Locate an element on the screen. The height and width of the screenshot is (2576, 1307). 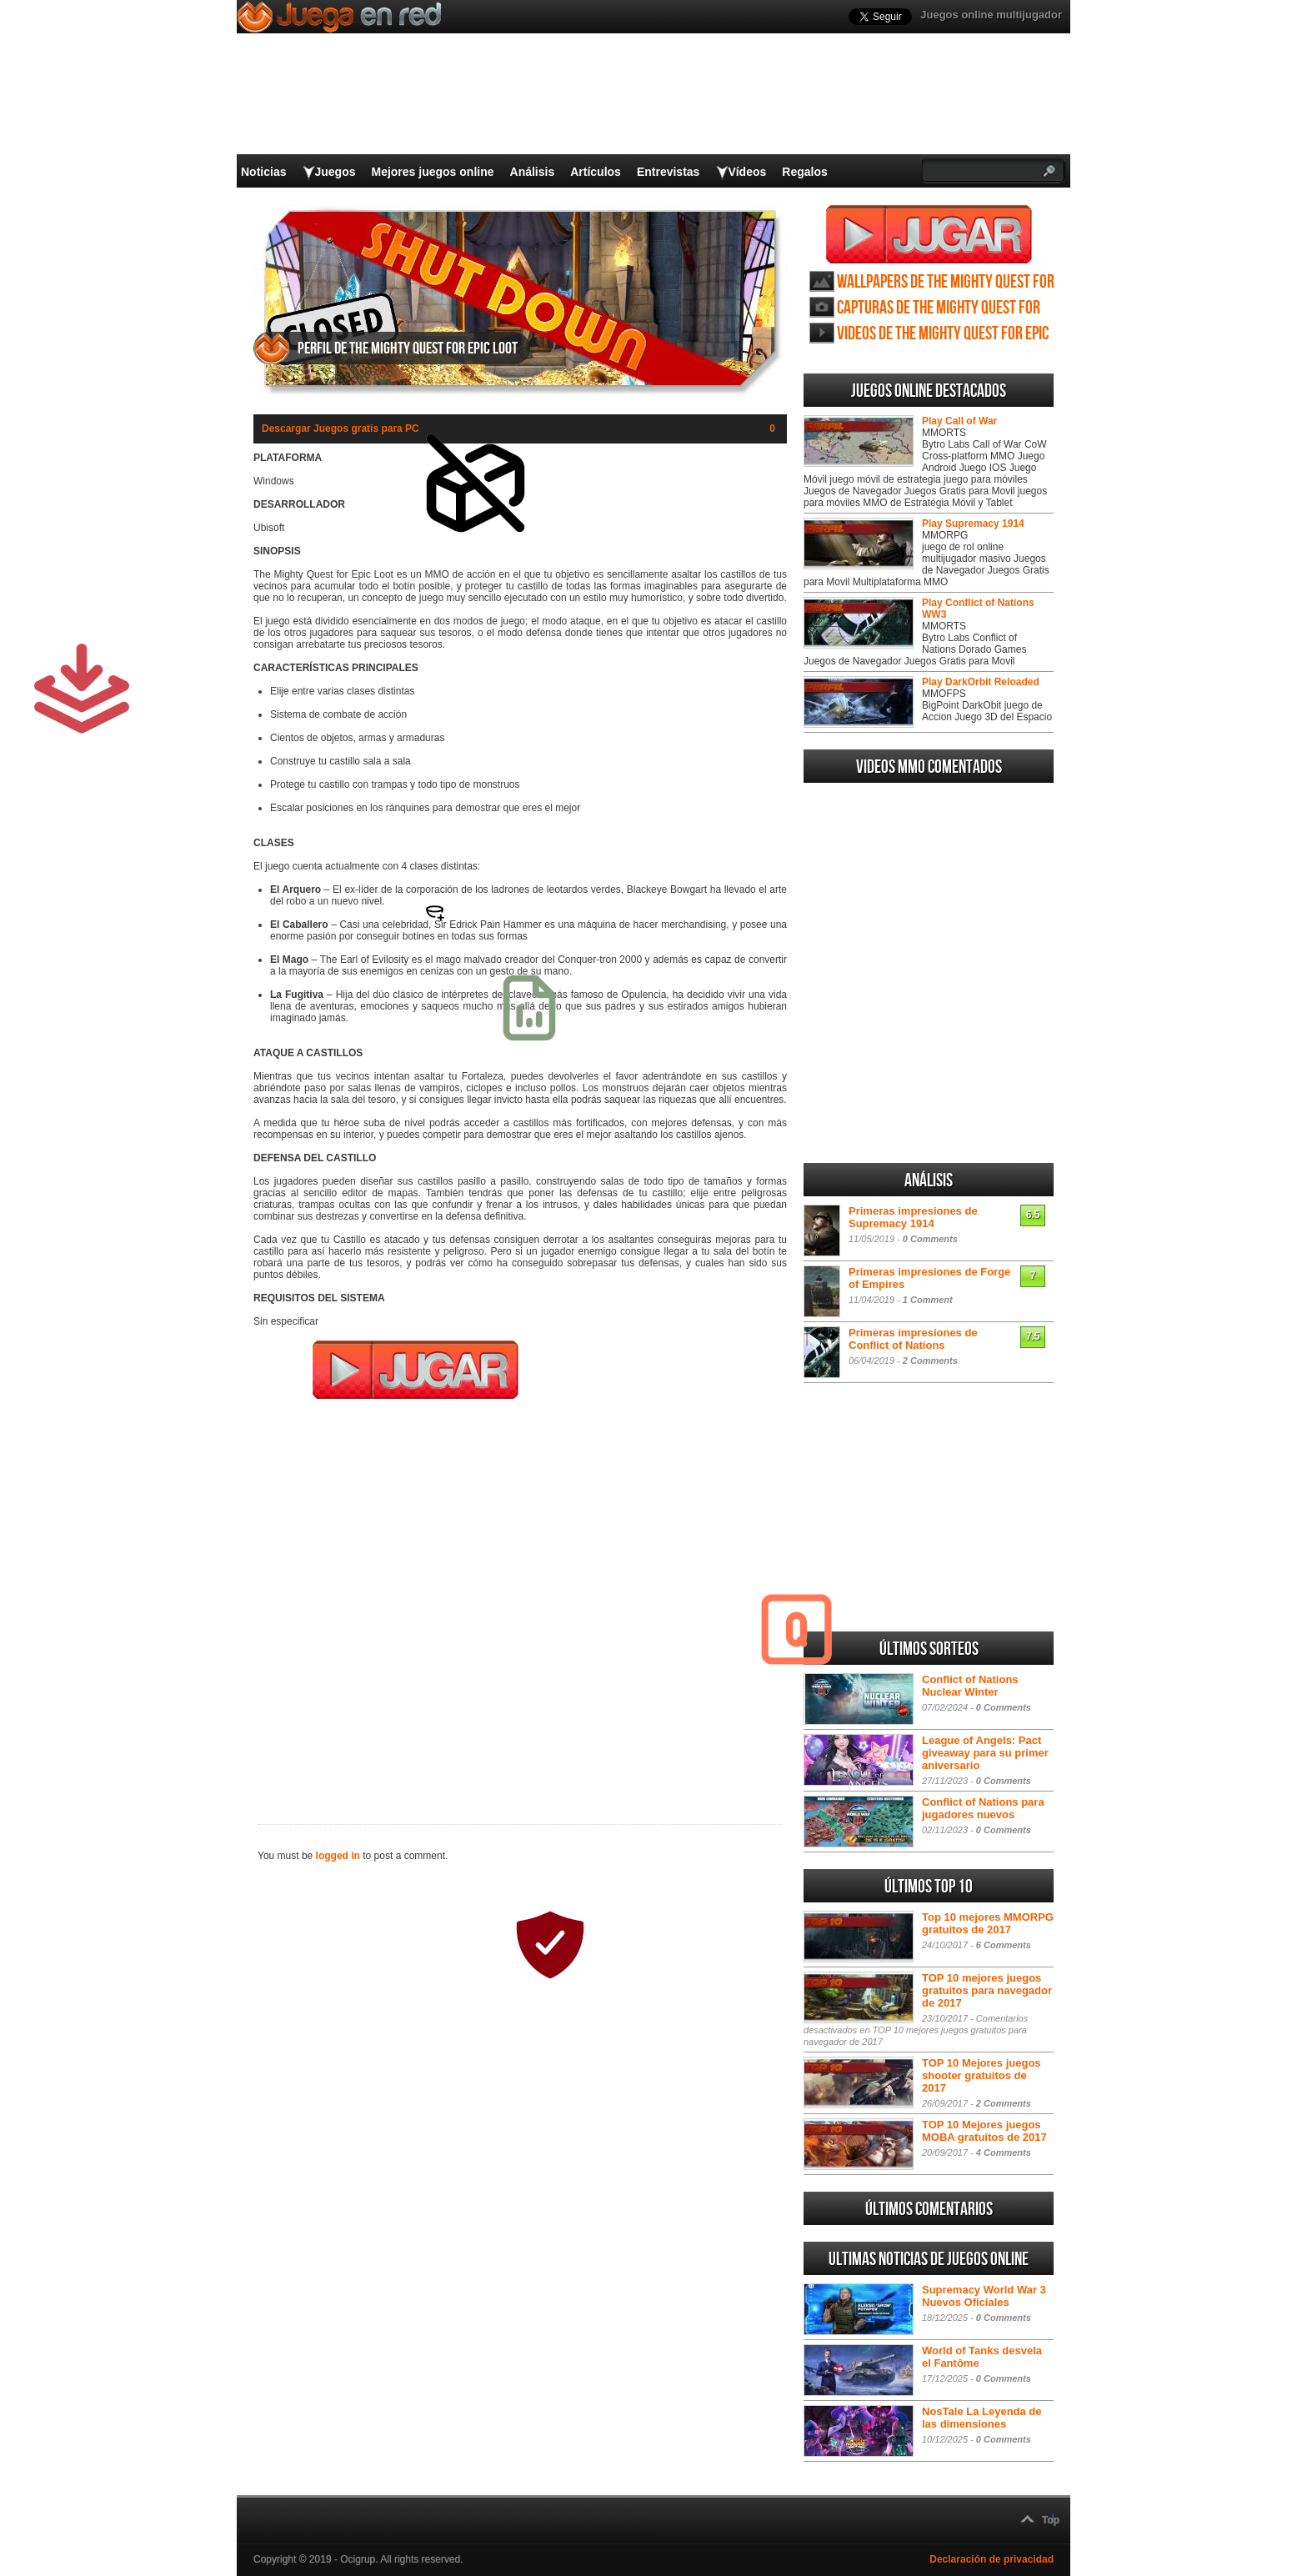
disable 3D view mode is located at coordinates (475, 483).